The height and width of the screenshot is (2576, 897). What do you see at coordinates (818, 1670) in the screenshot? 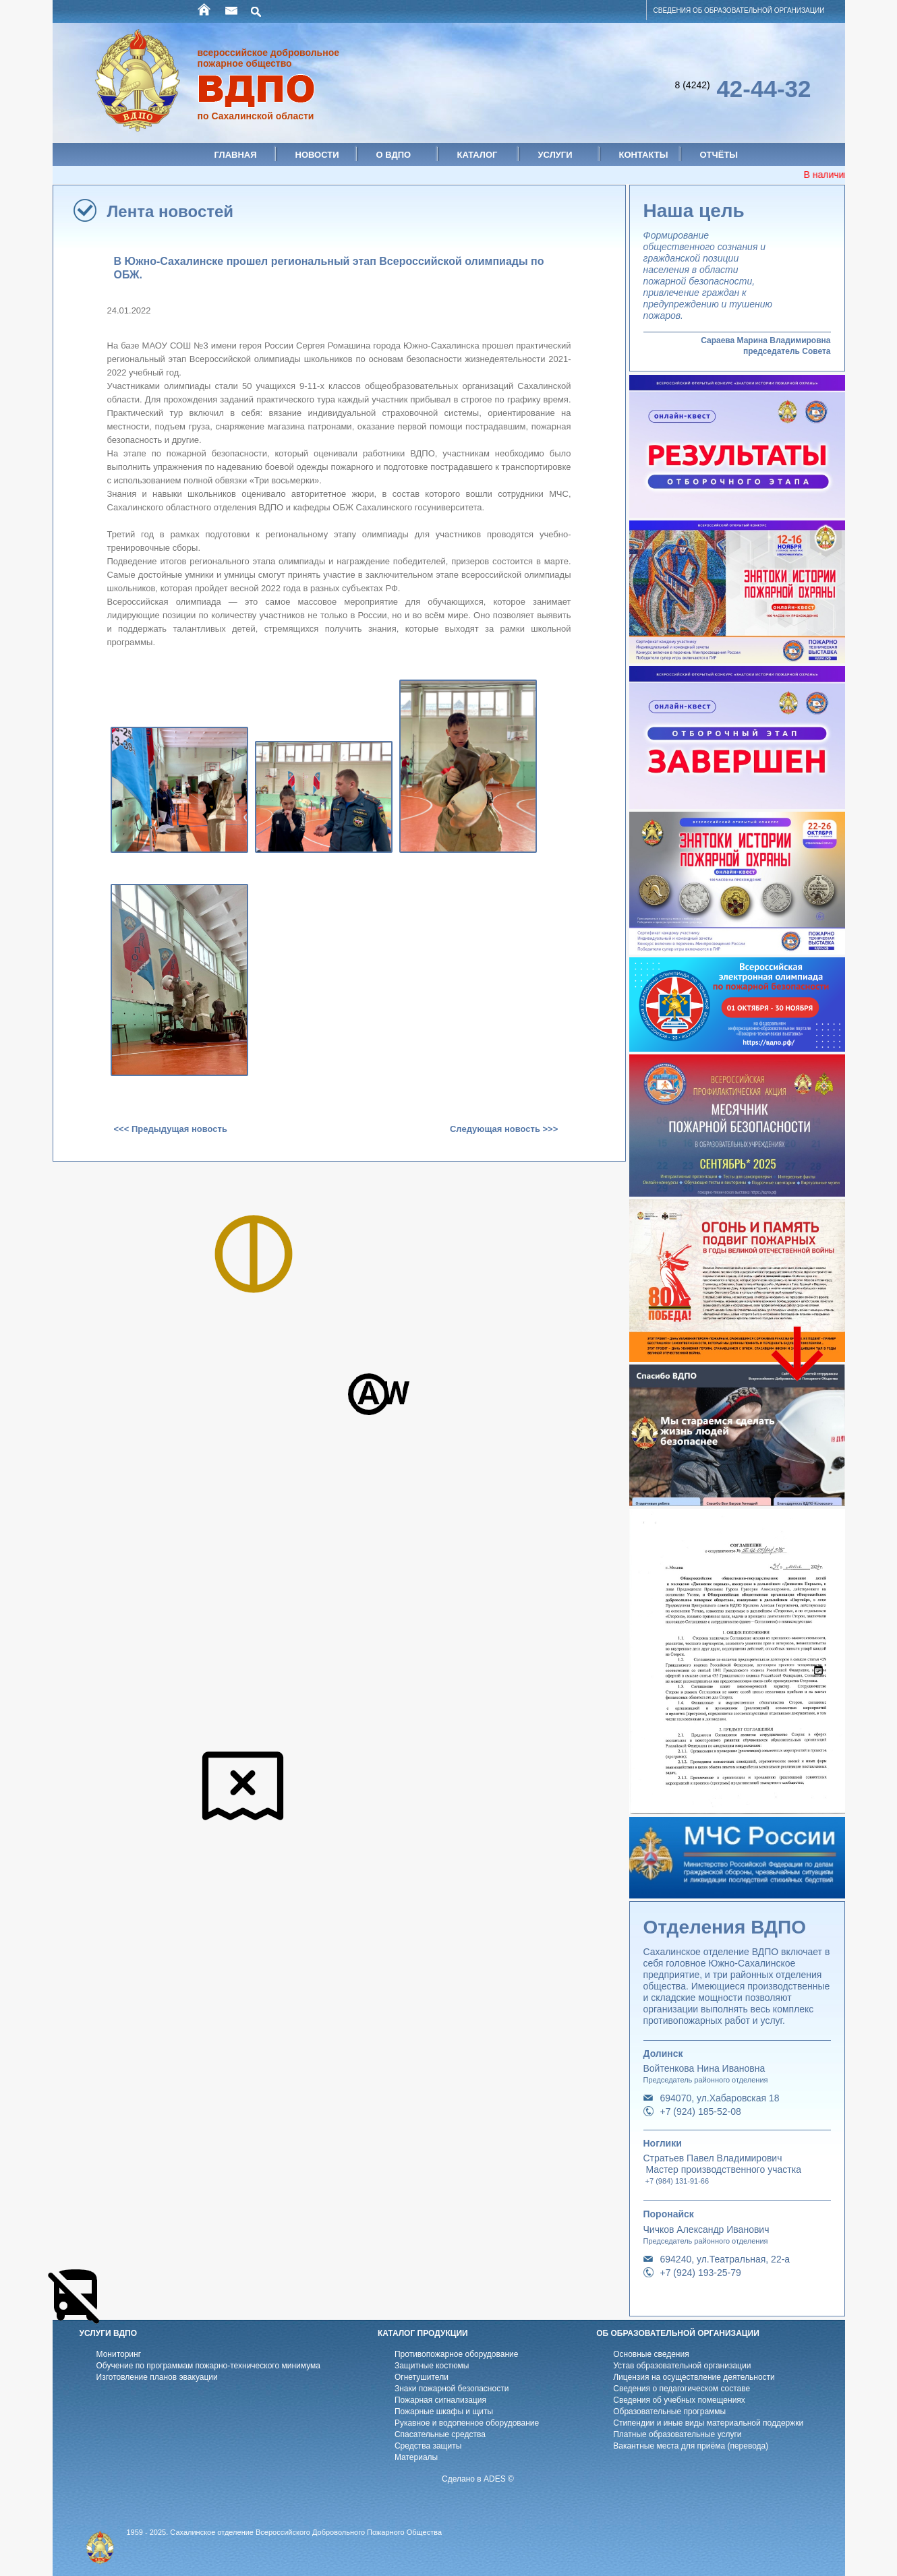
I see `confirmed calendar event` at bounding box center [818, 1670].